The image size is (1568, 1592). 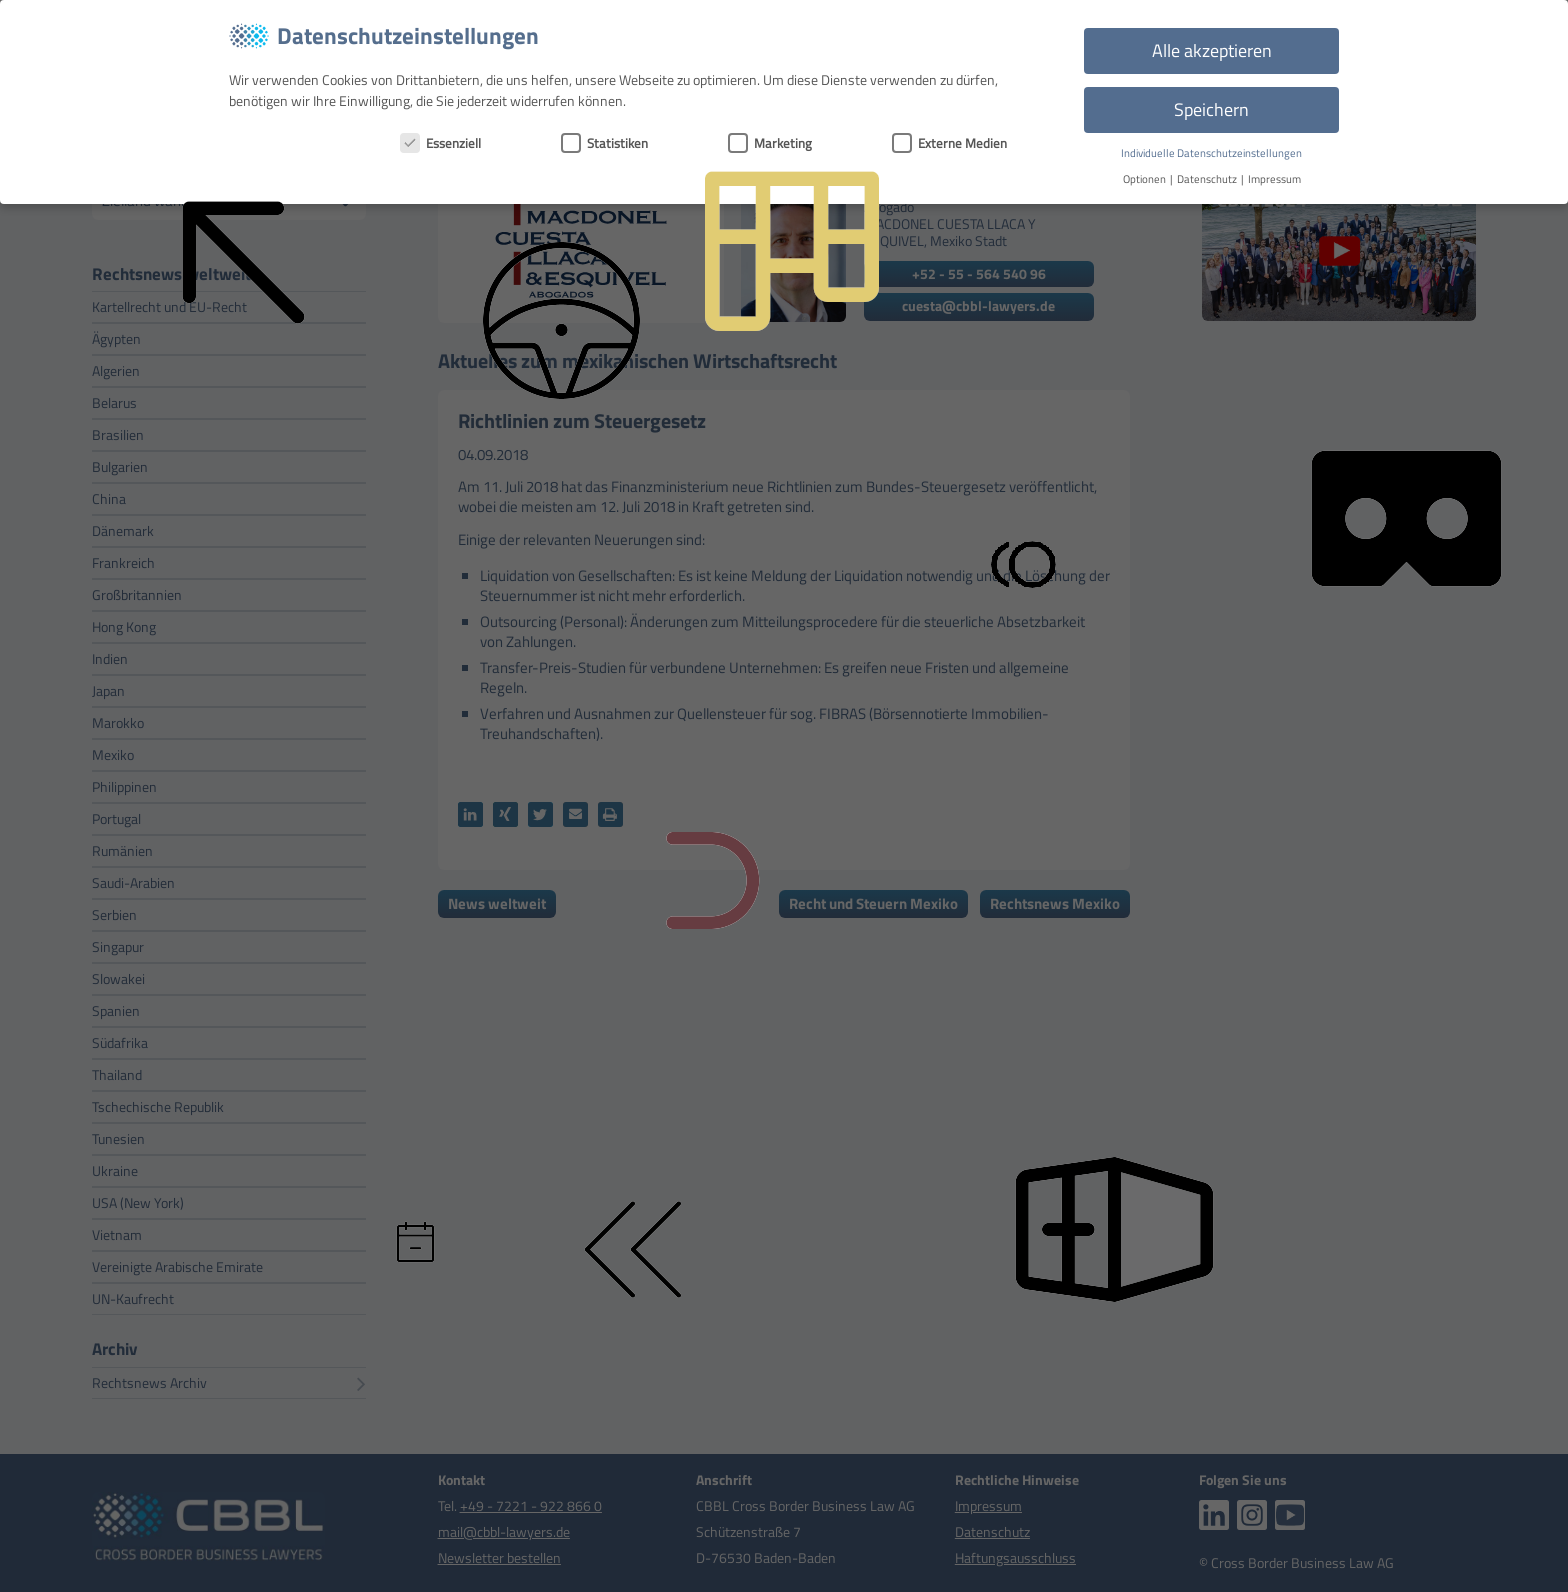 What do you see at coordinates (637, 1249) in the screenshot?
I see `go back to the beginning` at bounding box center [637, 1249].